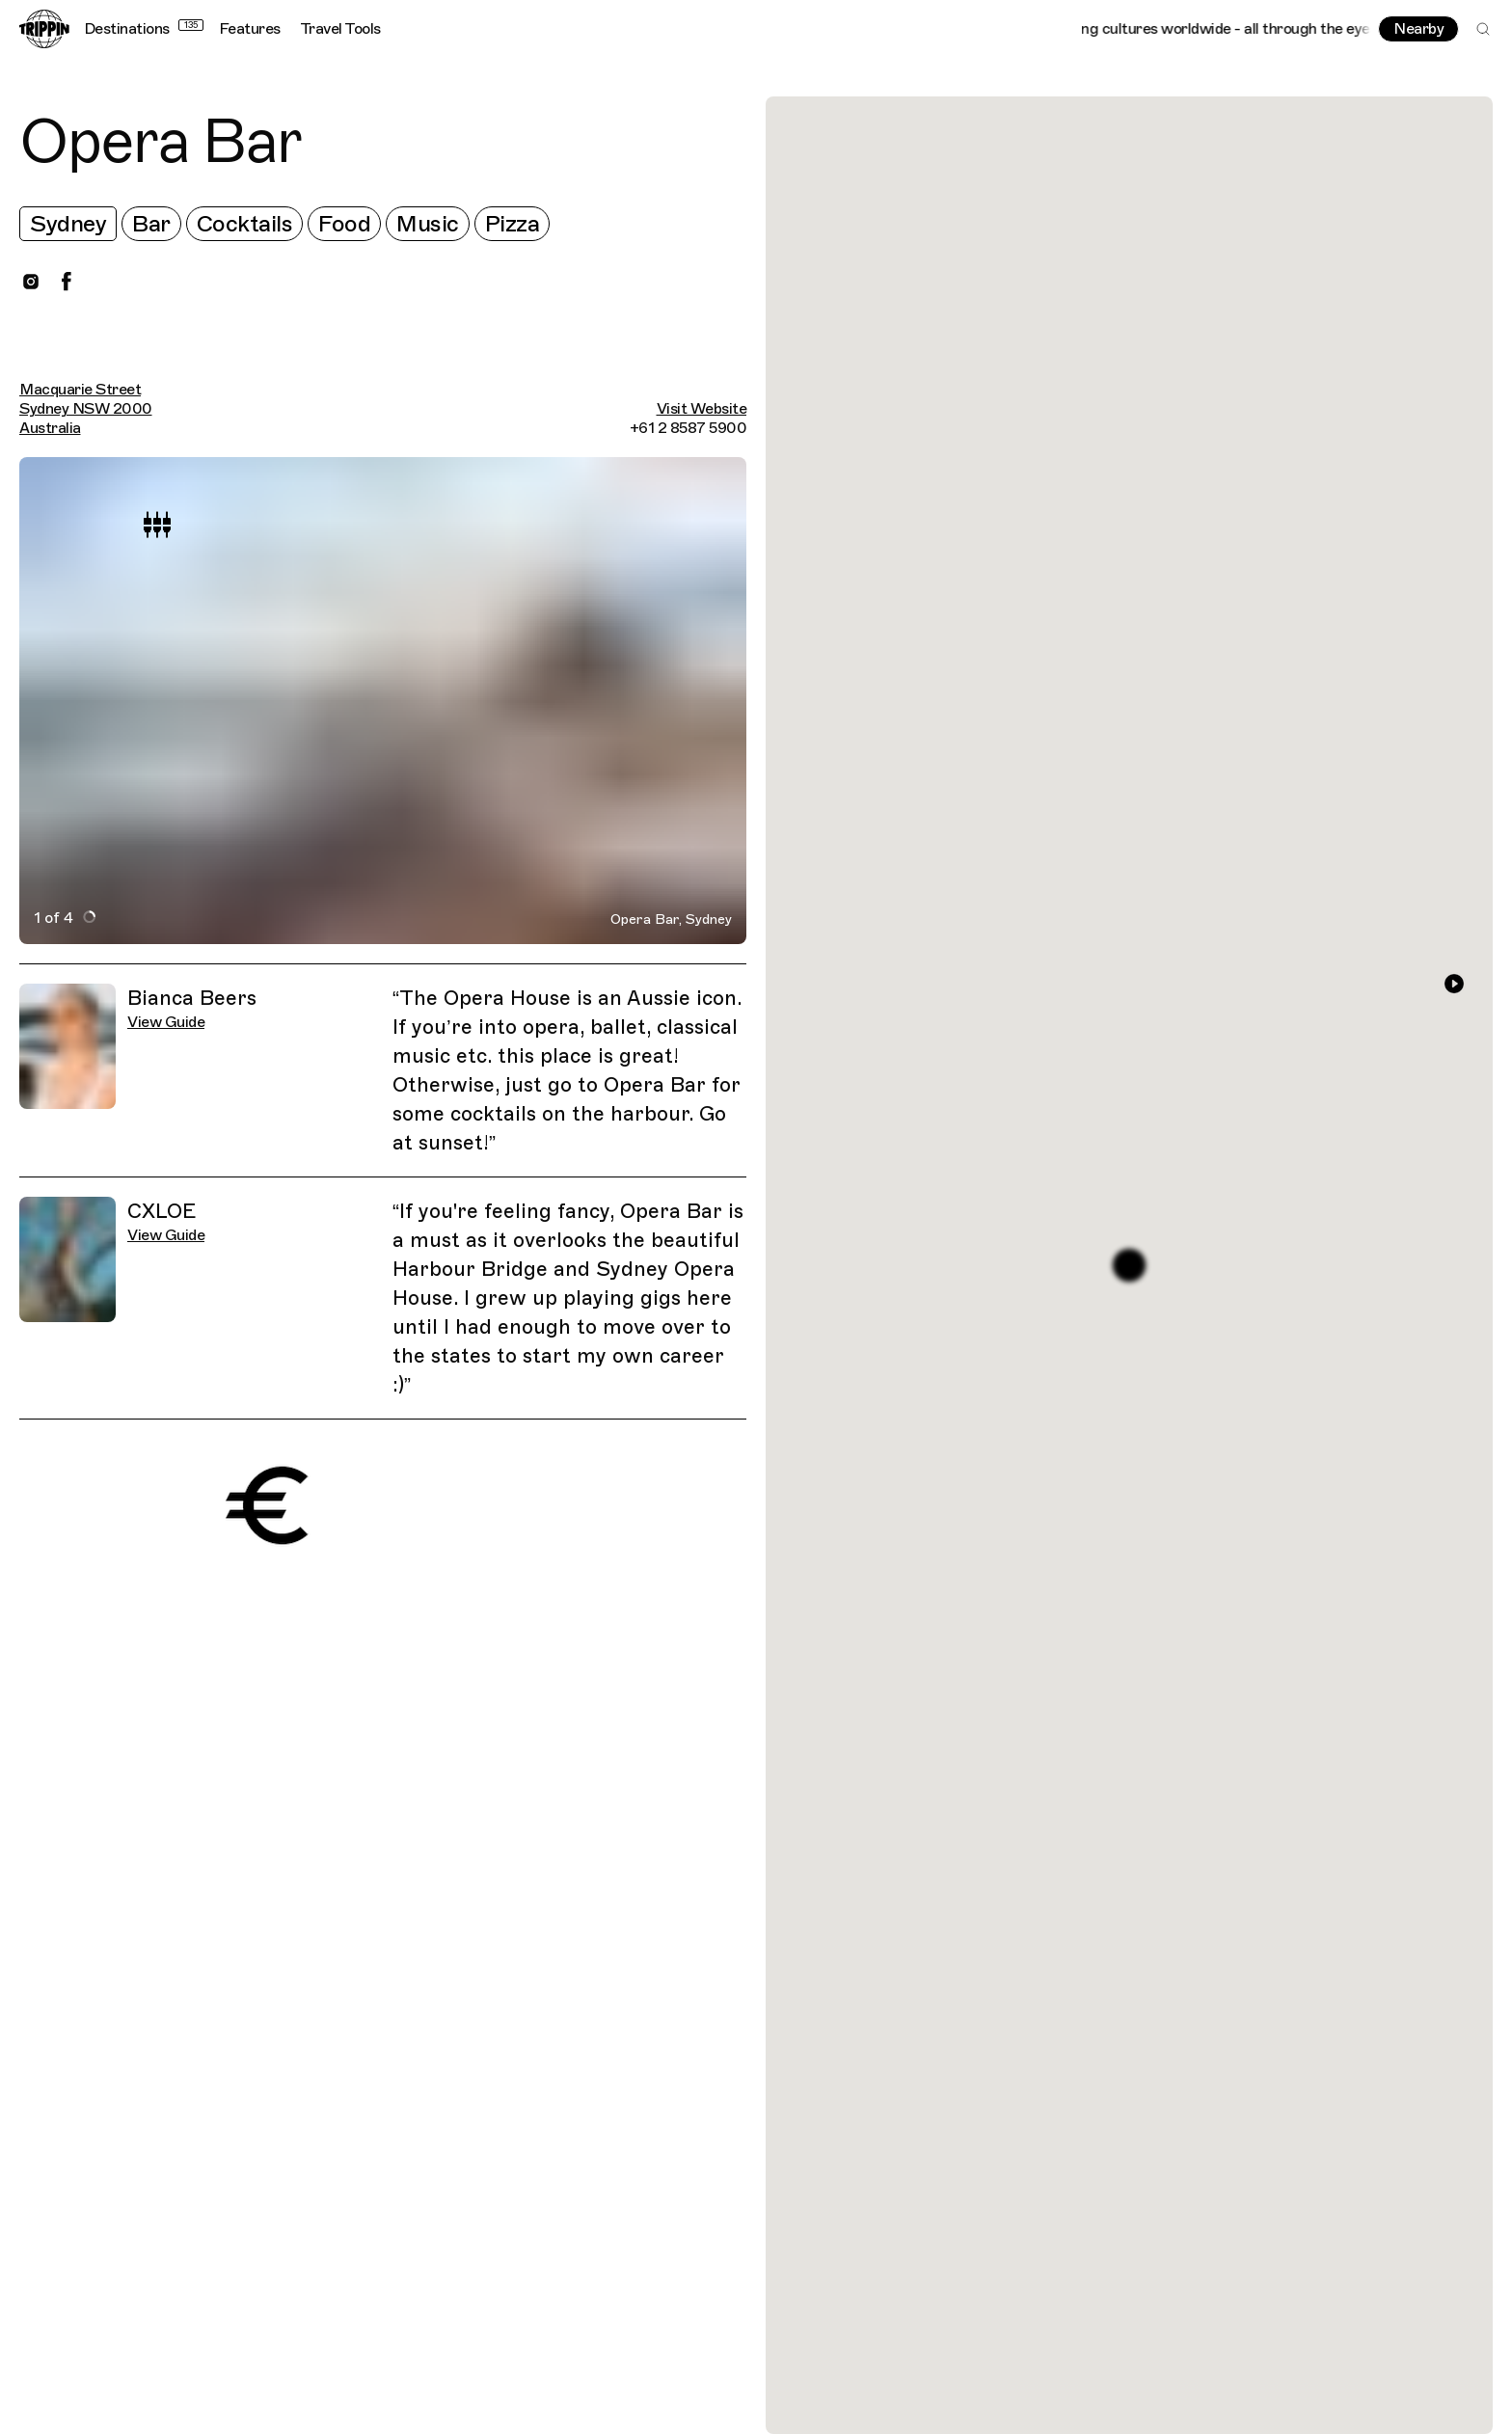 The image size is (1512, 2434). Describe the element at coordinates (269, 1505) in the screenshot. I see `view or manage euro currency settings` at that location.